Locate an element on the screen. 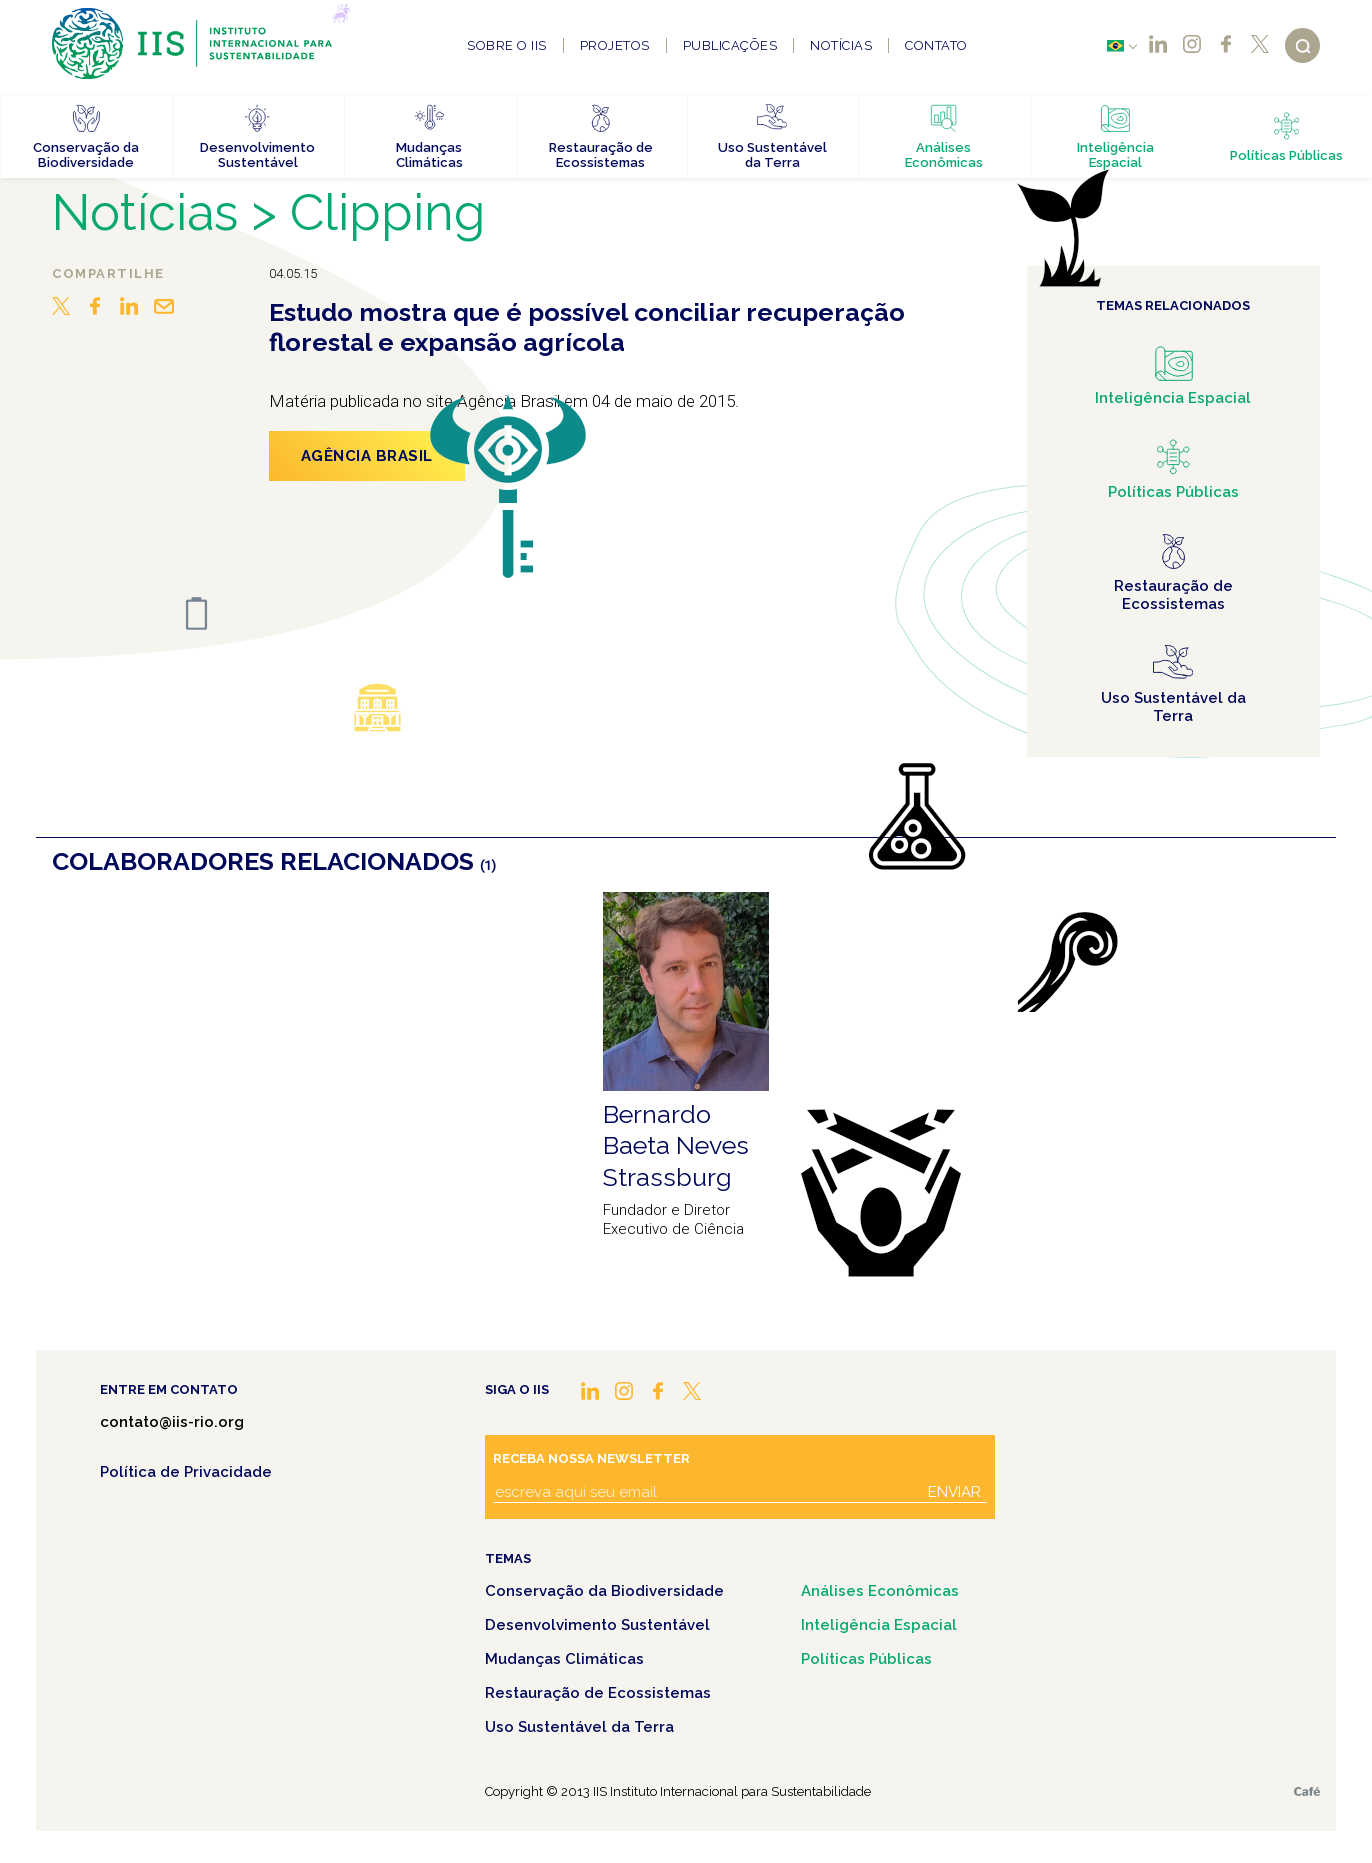  visit the saloon or tavern in-game is located at coordinates (377, 707).